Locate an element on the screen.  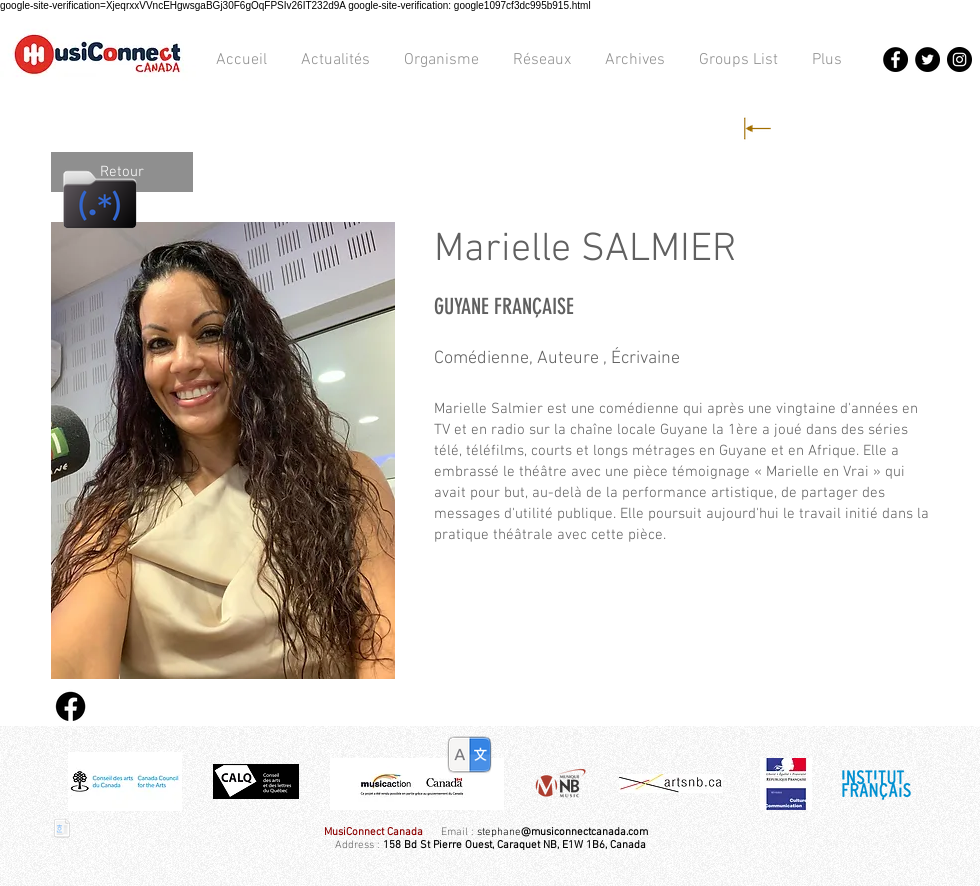
folder containing regular expression files or scripts is located at coordinates (99, 201).